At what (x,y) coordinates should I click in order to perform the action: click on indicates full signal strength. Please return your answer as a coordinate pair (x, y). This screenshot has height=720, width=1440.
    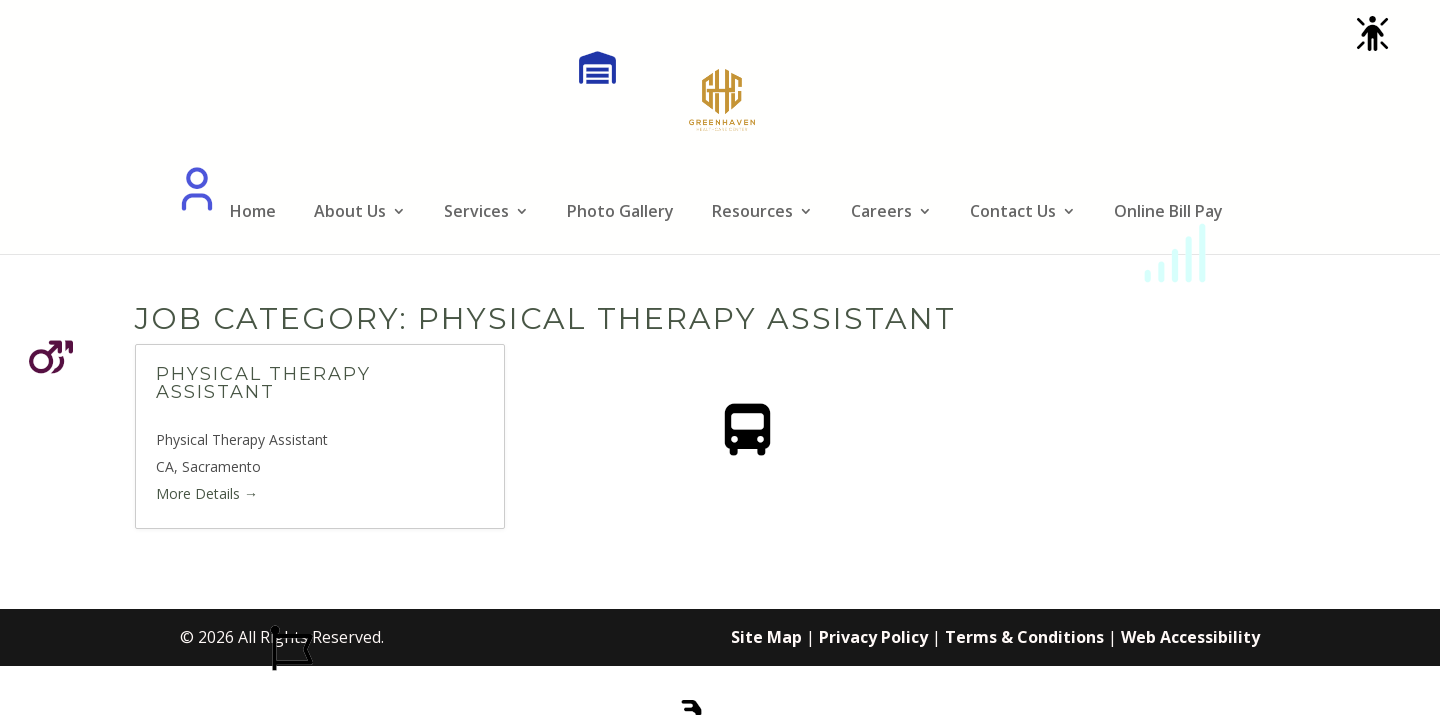
    Looking at the image, I should click on (1175, 253).